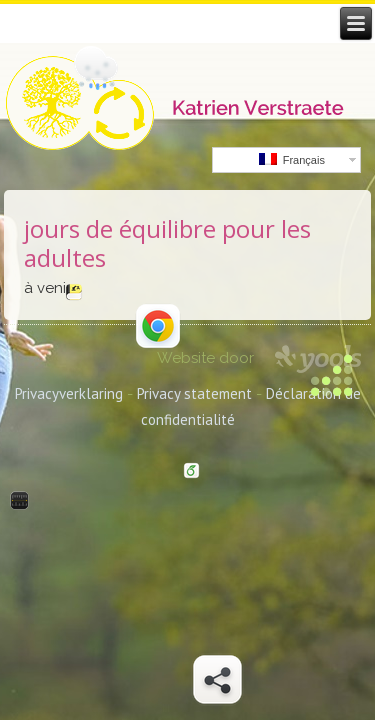 The image size is (375, 720). I want to click on open google chrome browser, so click(158, 326).